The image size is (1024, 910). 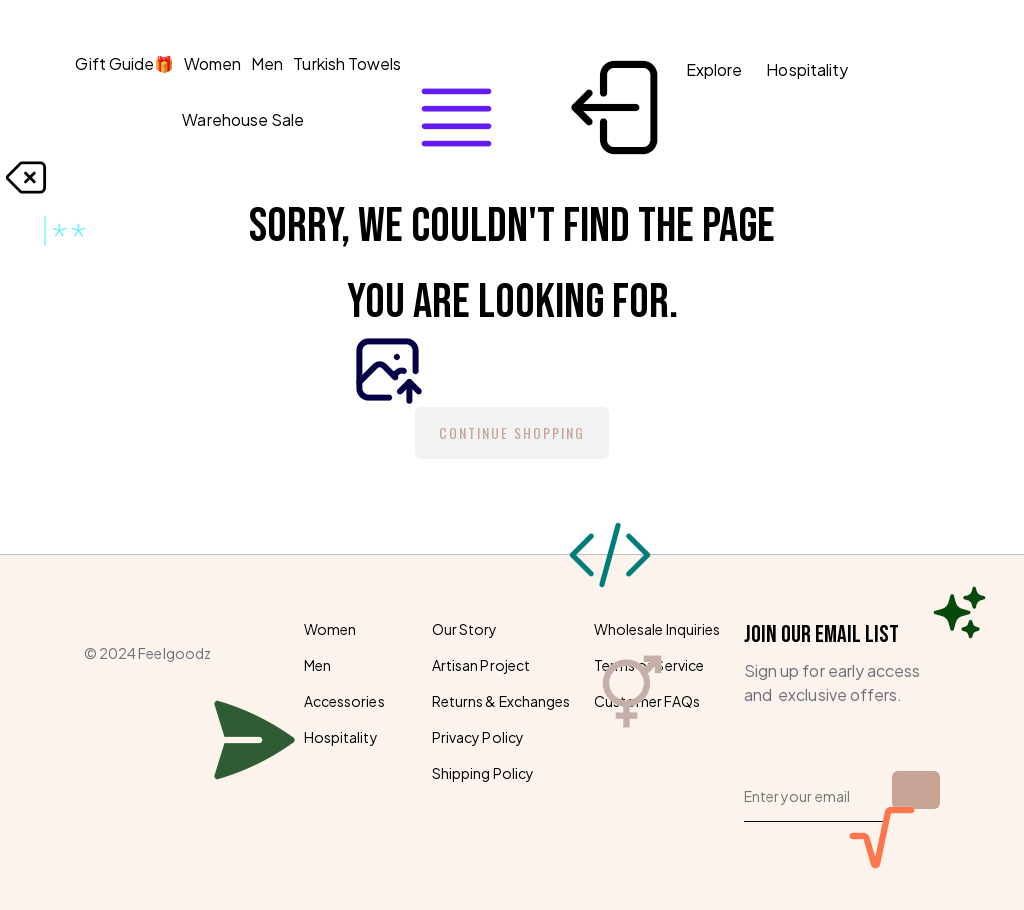 I want to click on delete the previous character, so click(x=25, y=177).